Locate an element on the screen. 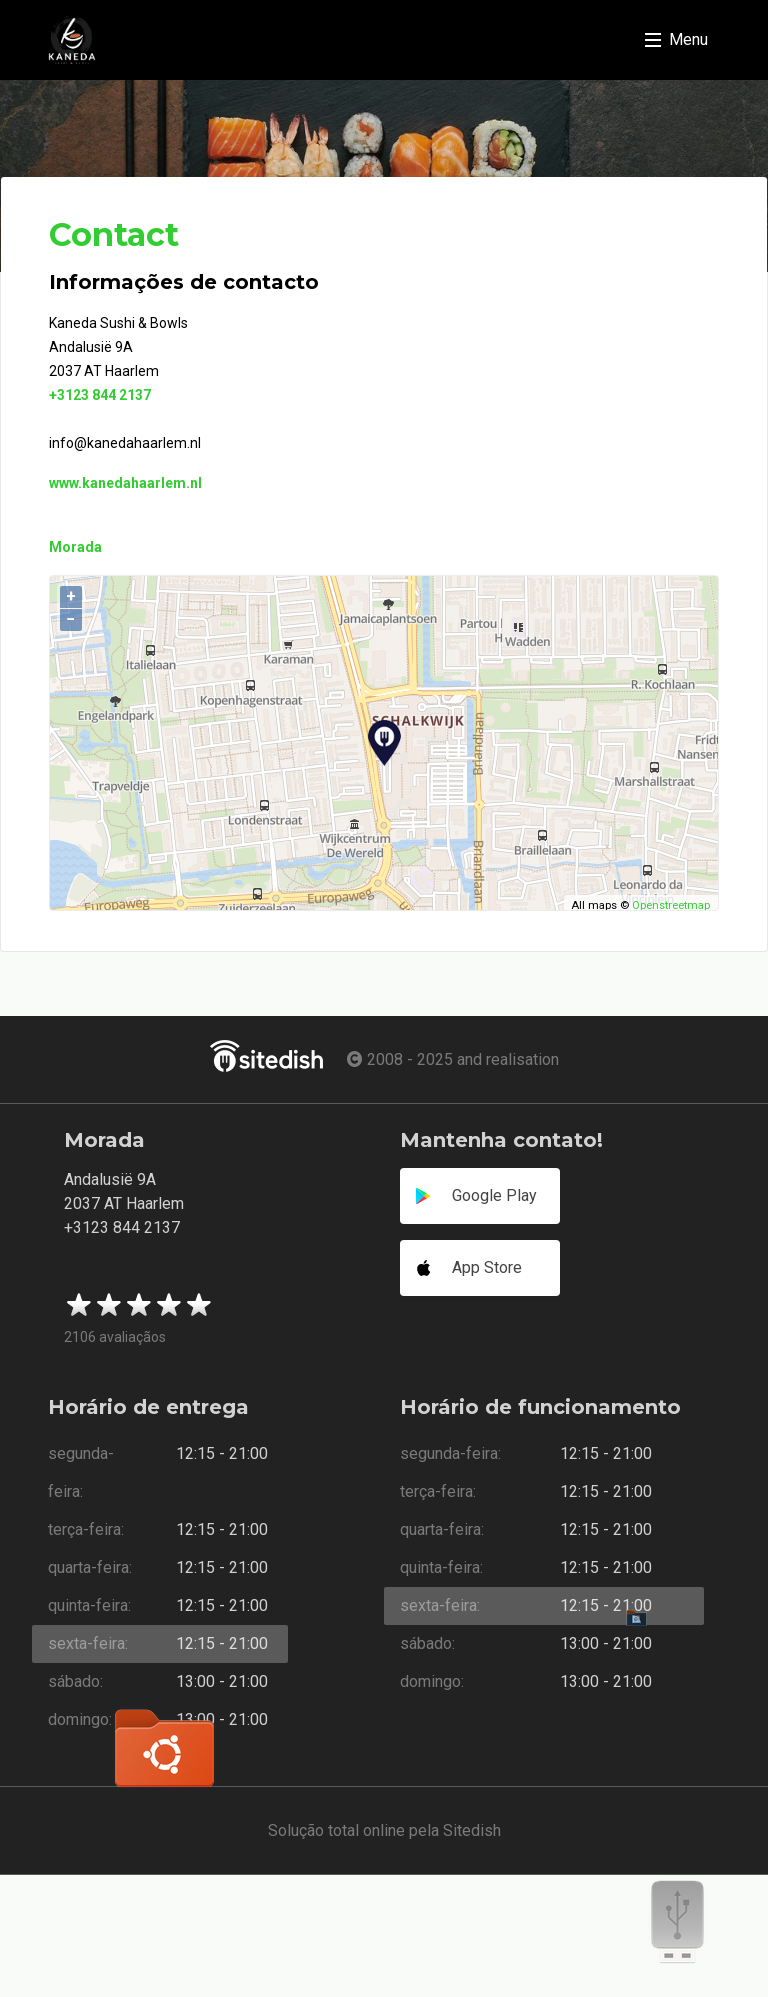 The width and height of the screenshot is (768, 1997). folder containing chocolatey package manager files is located at coordinates (636, 1618).